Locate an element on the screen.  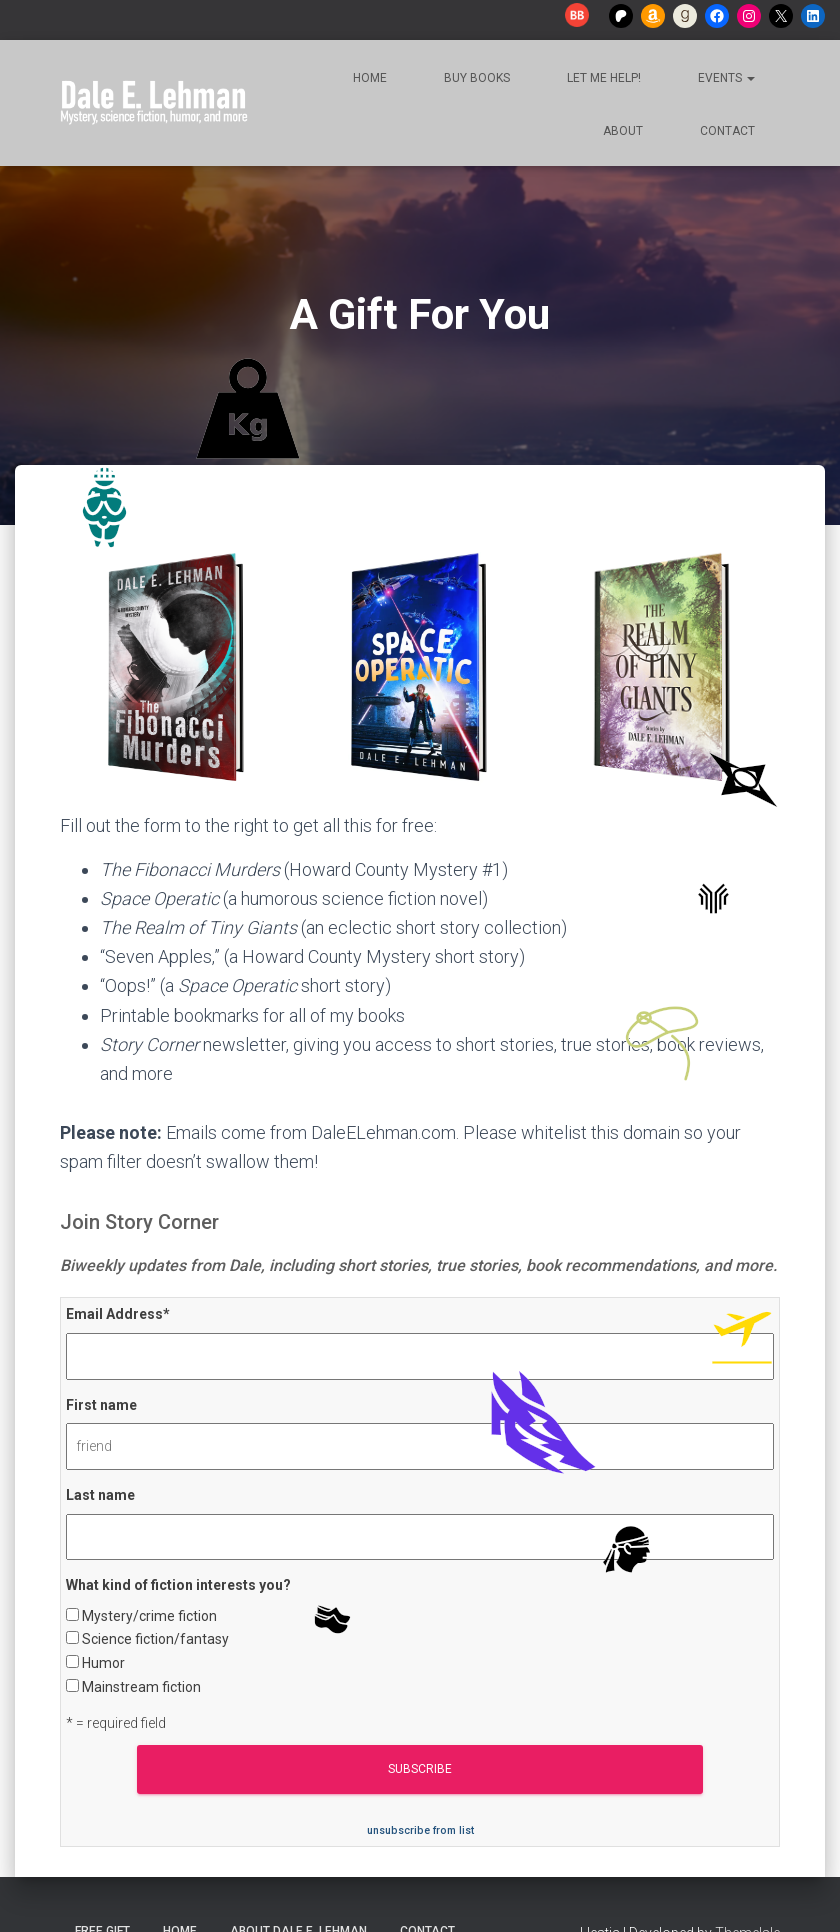
wooden clogs footwear item in a game inventory is located at coordinates (332, 1619).